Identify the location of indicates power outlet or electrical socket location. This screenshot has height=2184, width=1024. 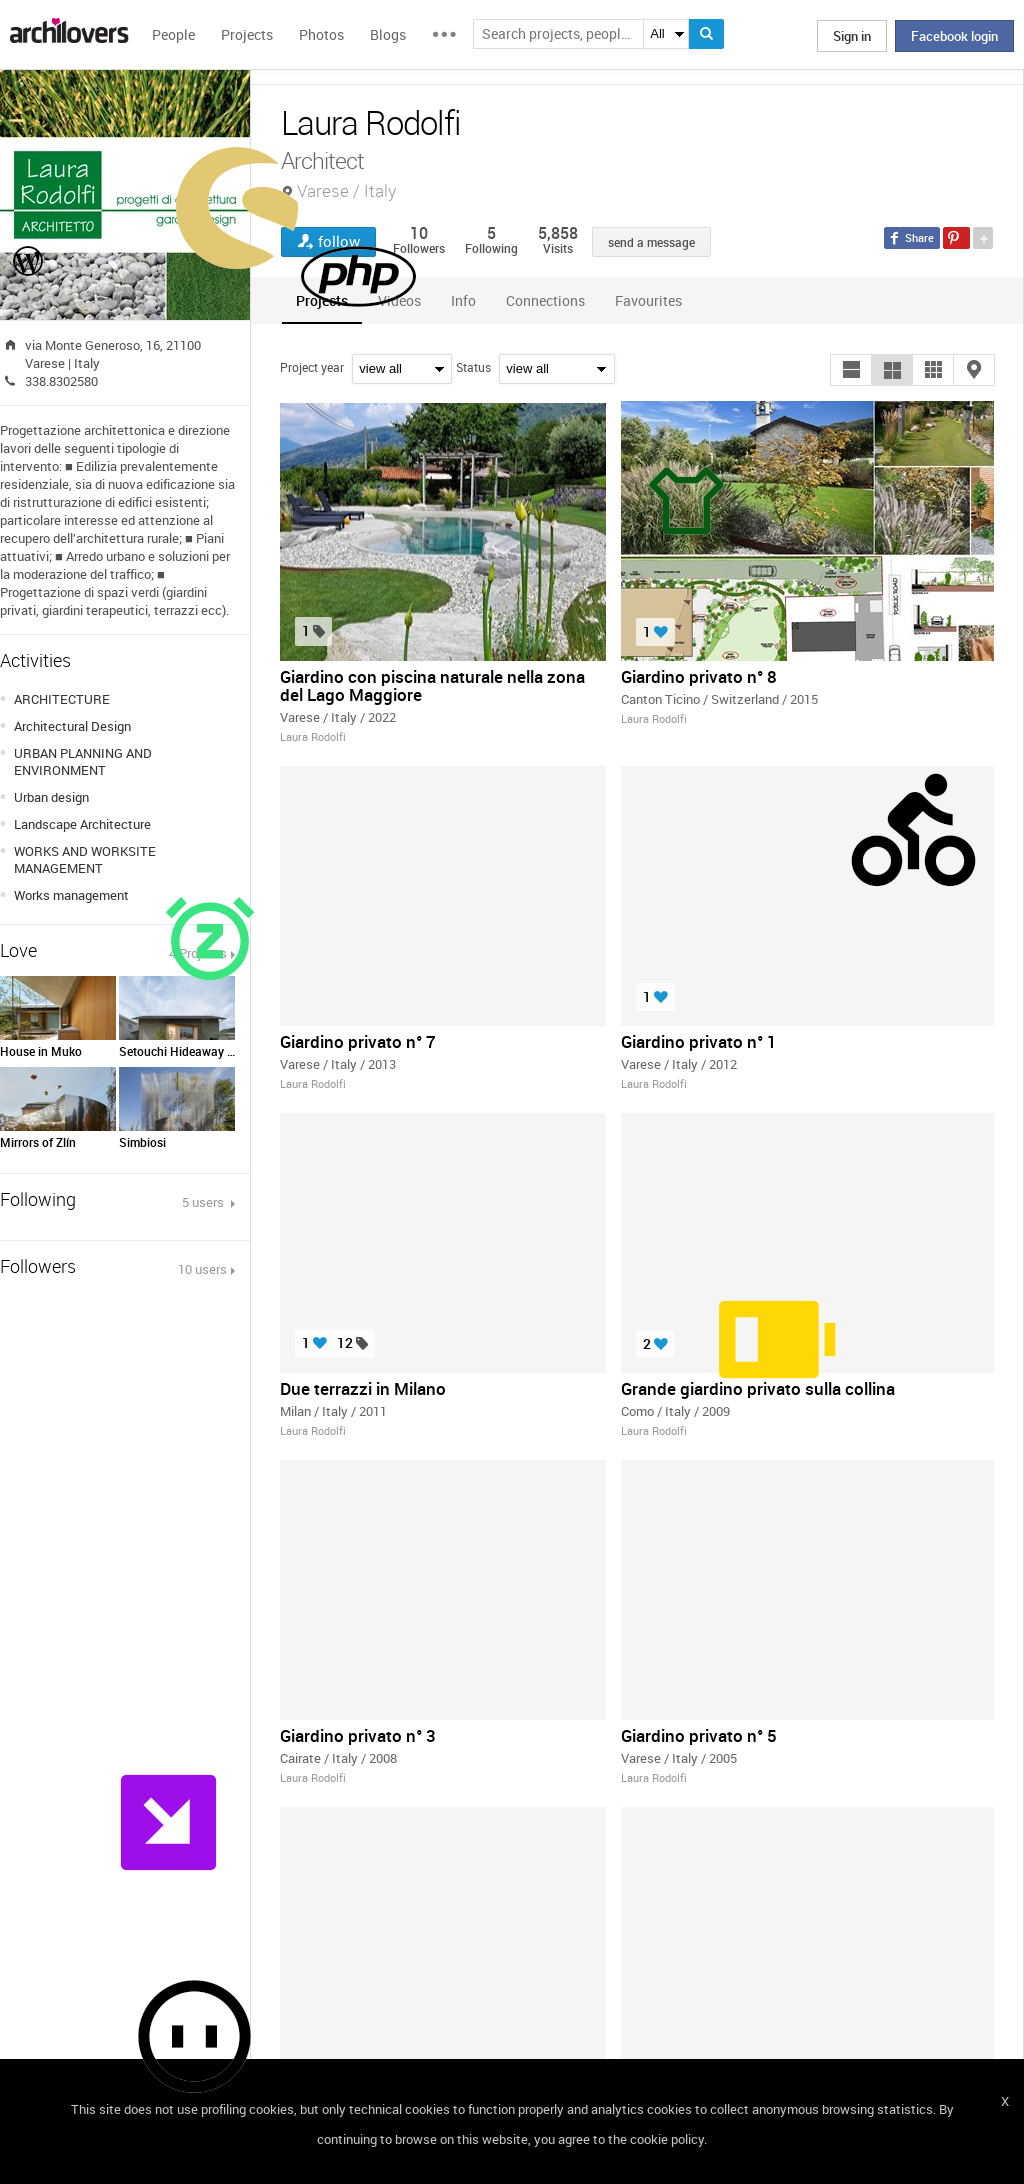
(194, 2036).